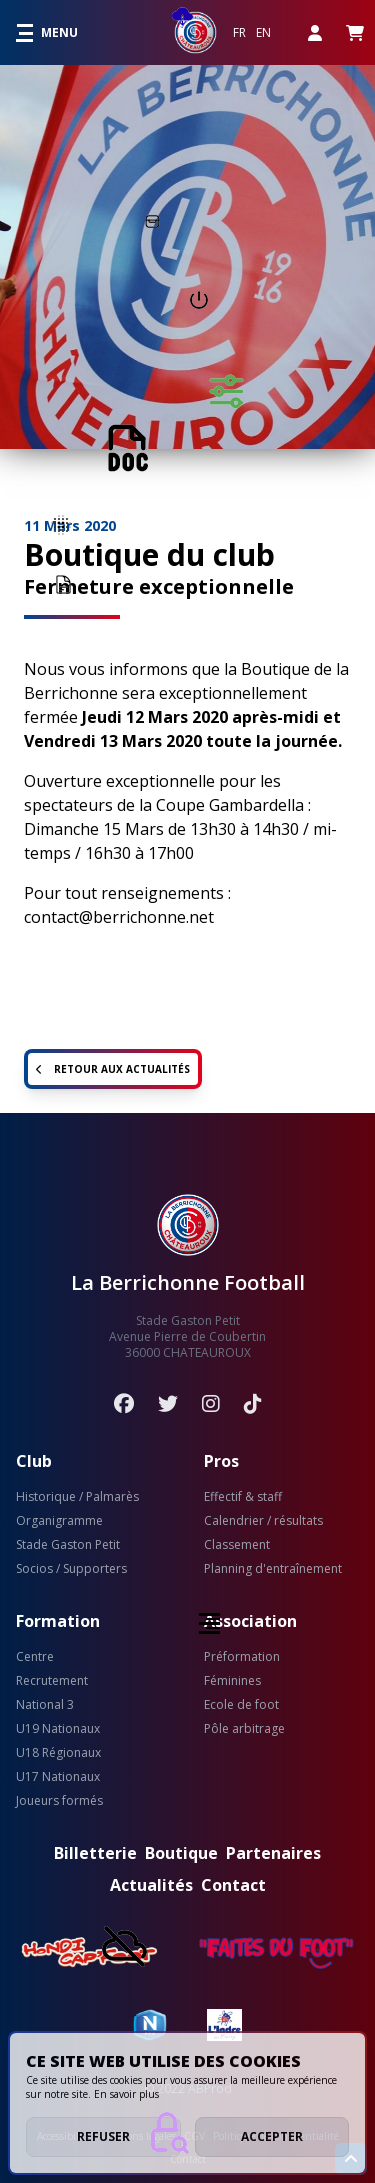  What do you see at coordinates (199, 300) in the screenshot?
I see `power on or off the device` at bounding box center [199, 300].